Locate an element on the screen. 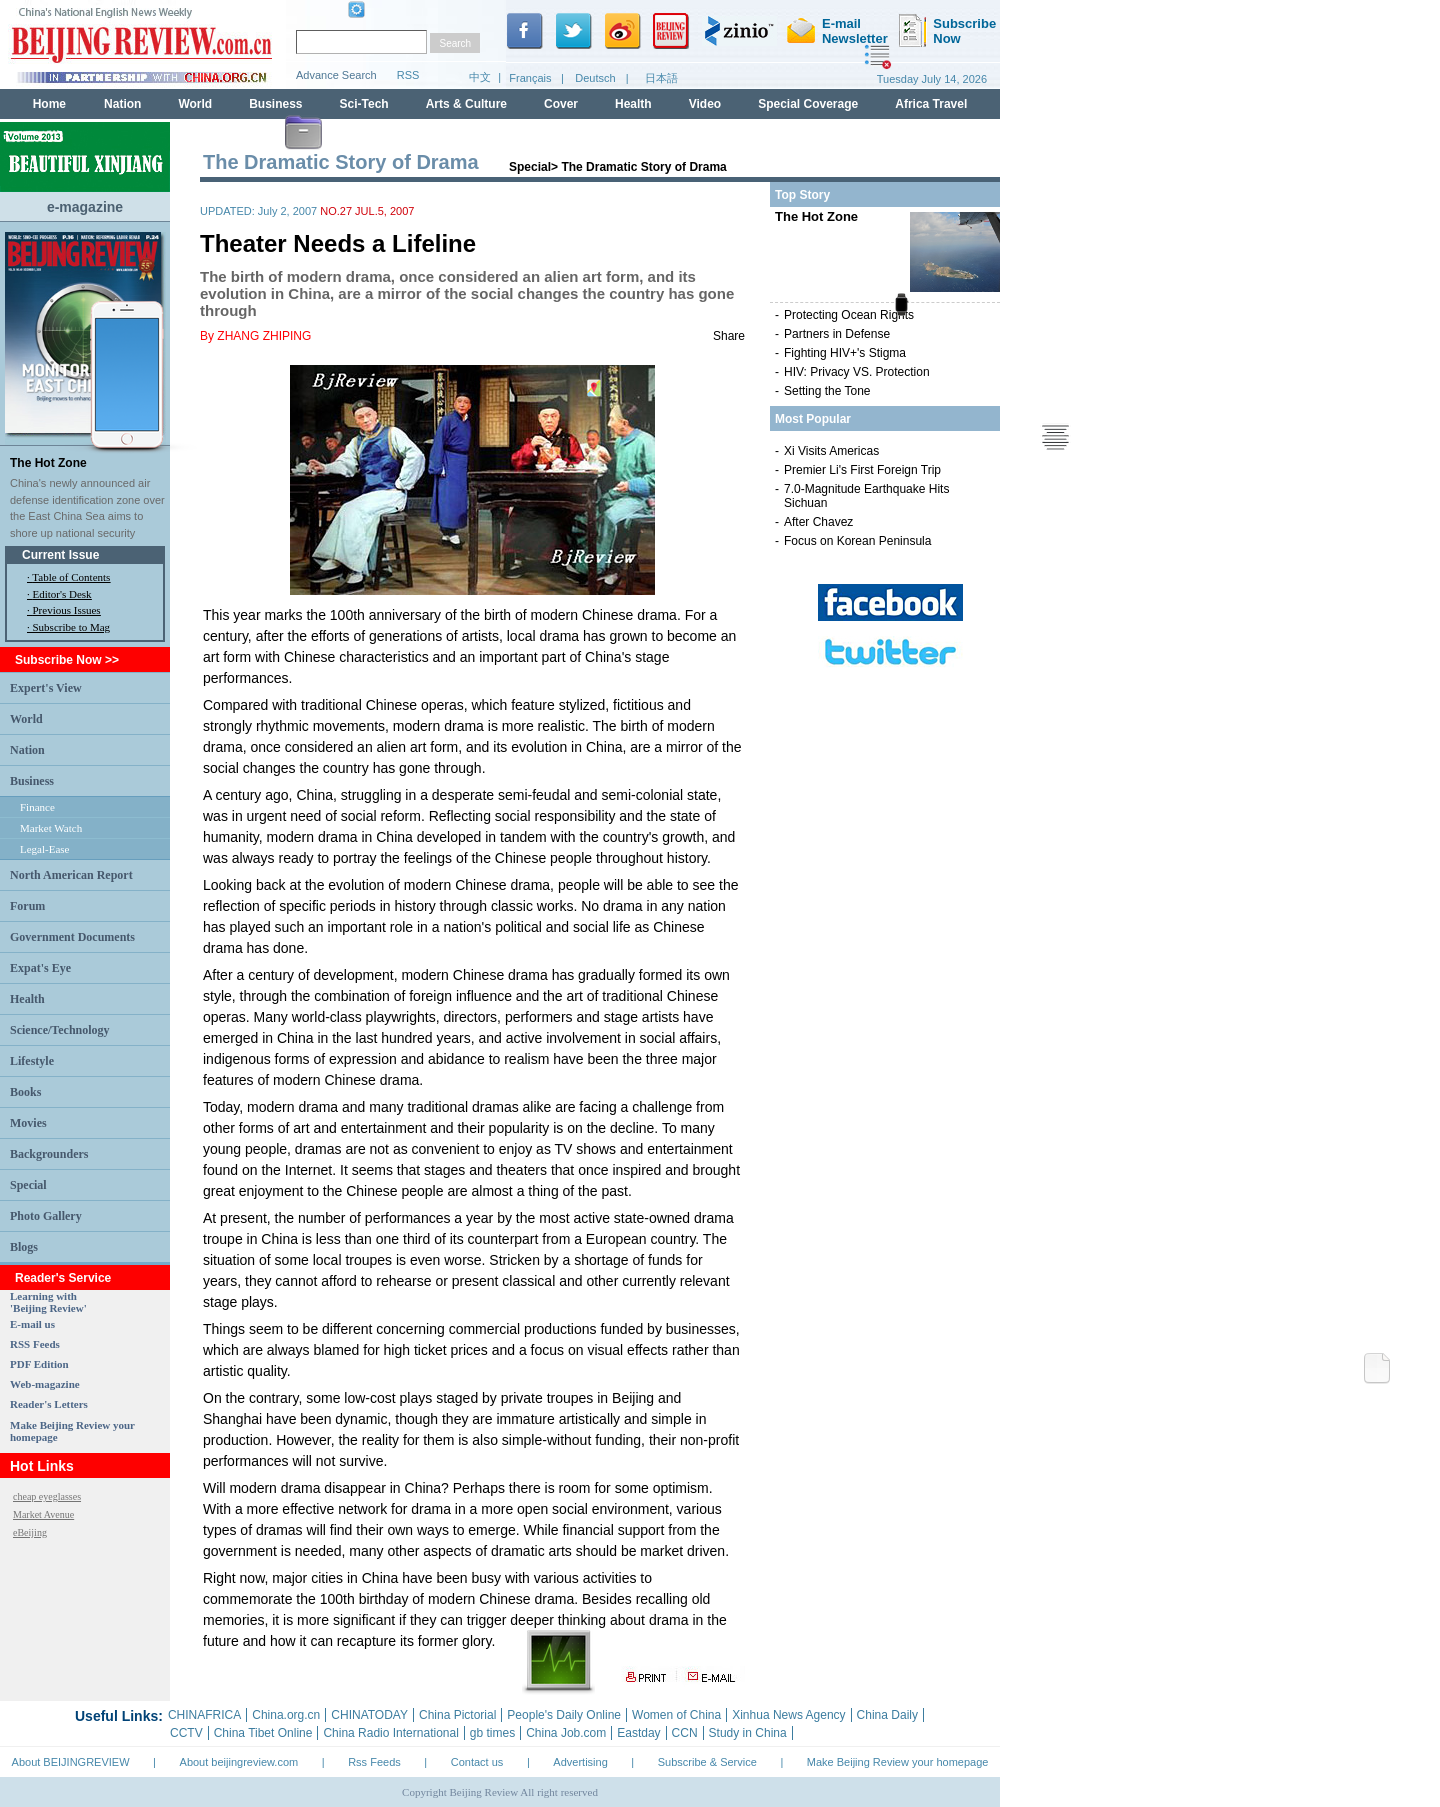 The height and width of the screenshot is (1807, 1440). indicates an empty or zero-byte file is located at coordinates (1377, 1368).